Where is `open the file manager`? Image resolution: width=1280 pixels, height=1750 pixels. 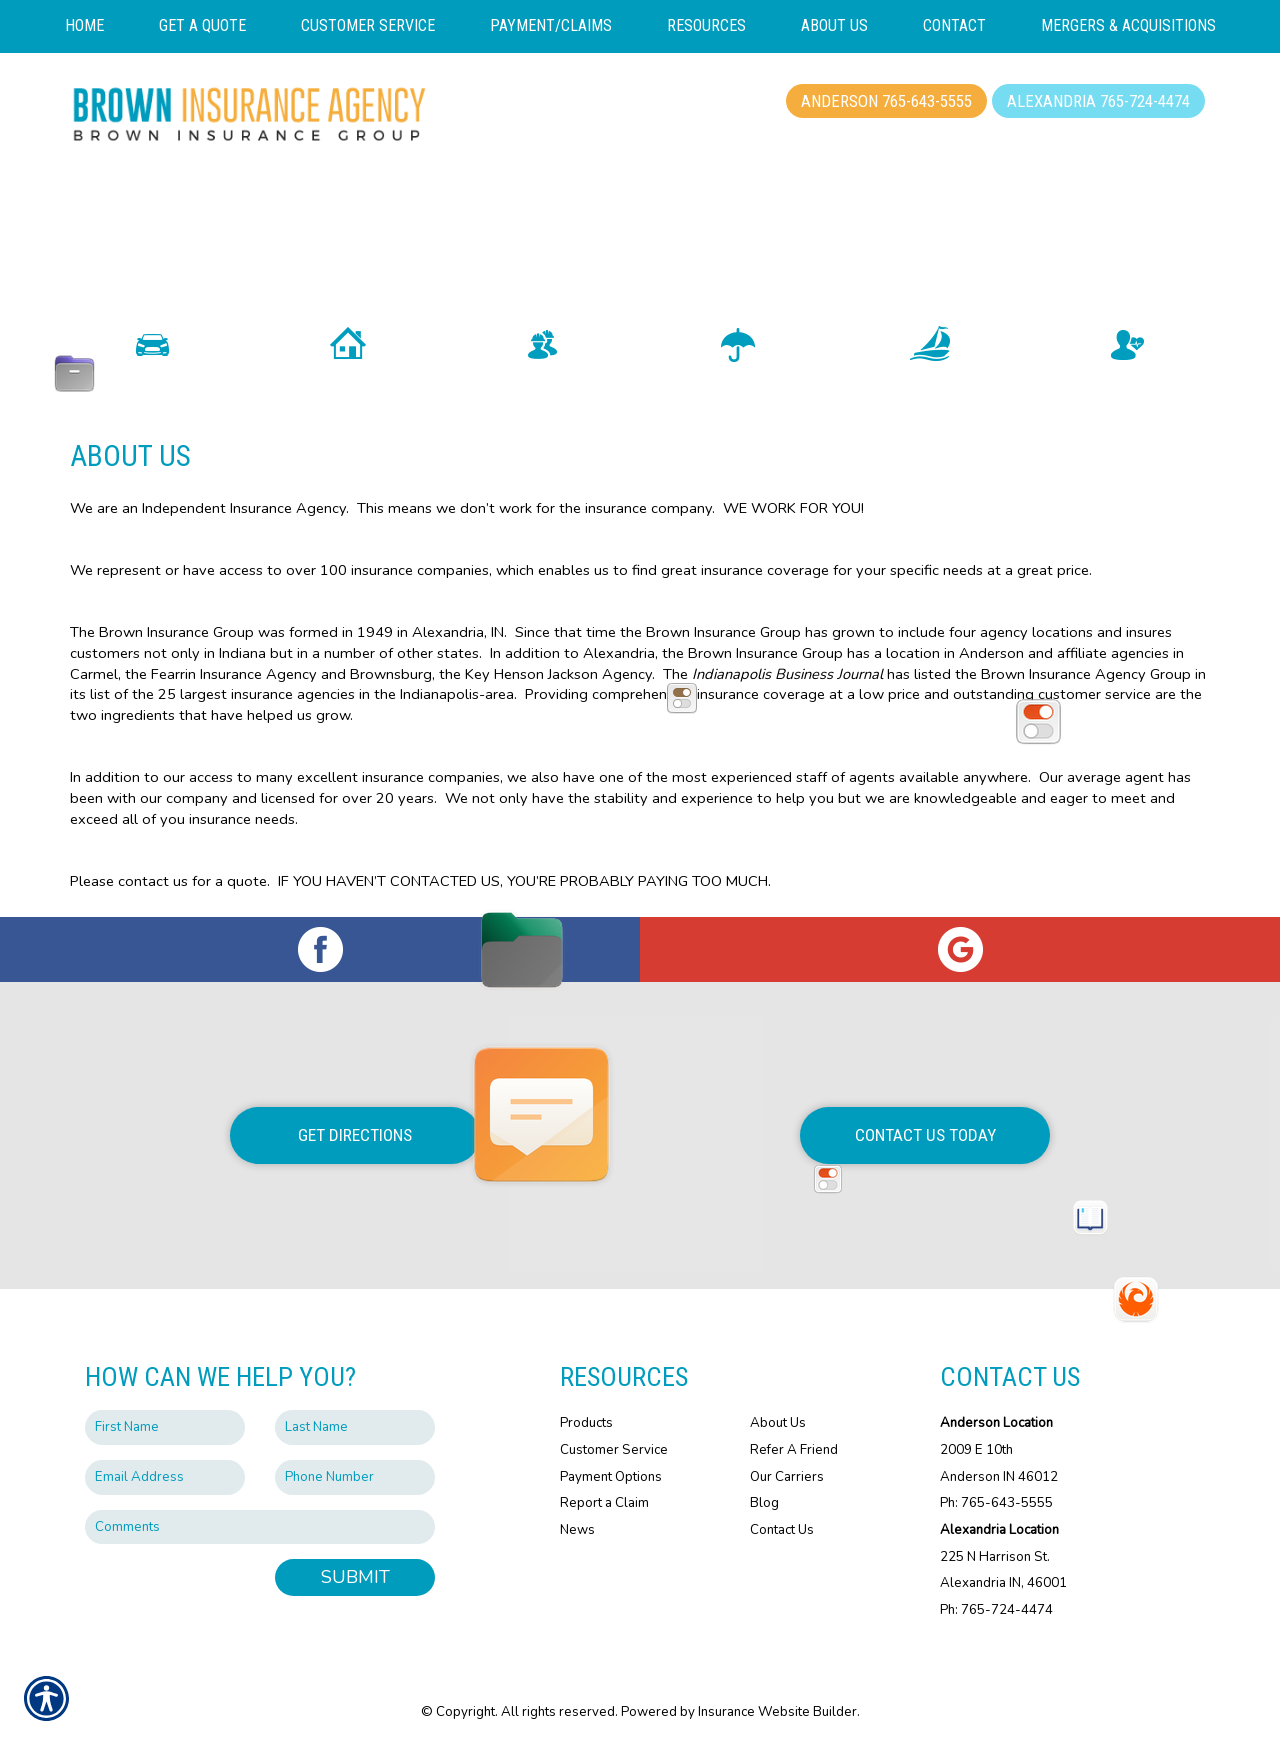
open the file manager is located at coordinates (74, 373).